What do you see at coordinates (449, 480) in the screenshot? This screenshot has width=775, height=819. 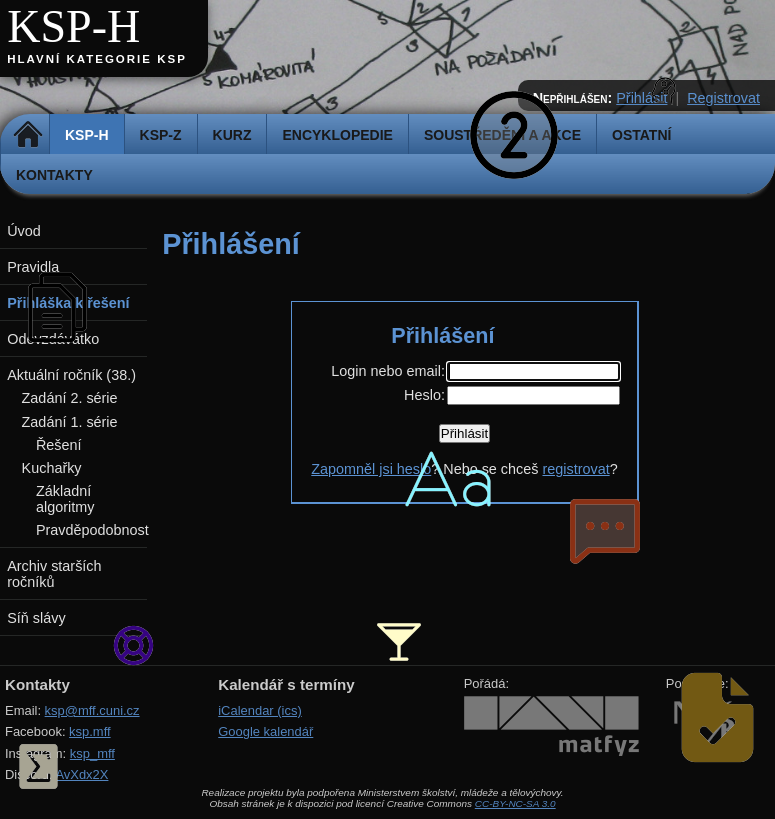 I see `adjust font or text size settings` at bounding box center [449, 480].